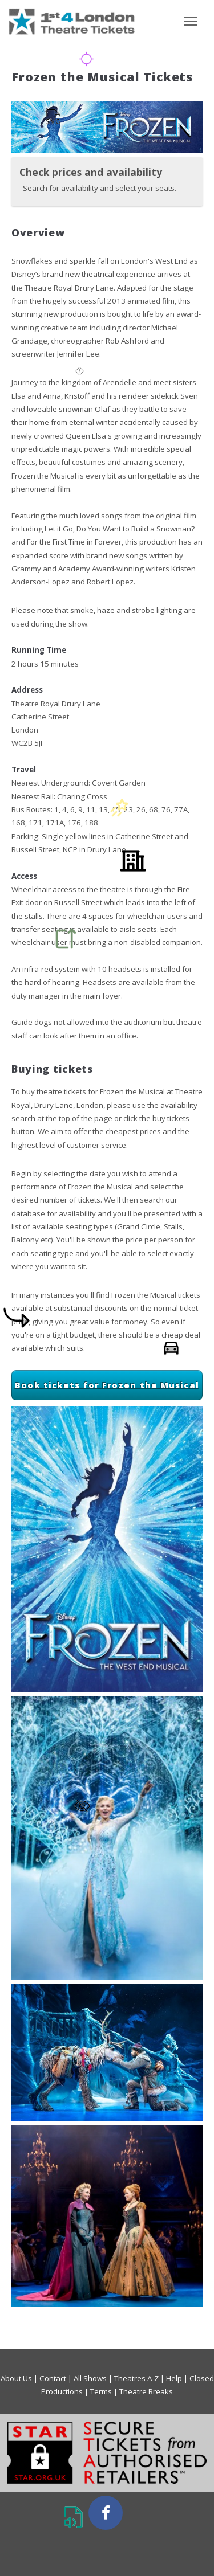  What do you see at coordinates (79, 371) in the screenshot?
I see `indicates a warning or caution state` at bounding box center [79, 371].